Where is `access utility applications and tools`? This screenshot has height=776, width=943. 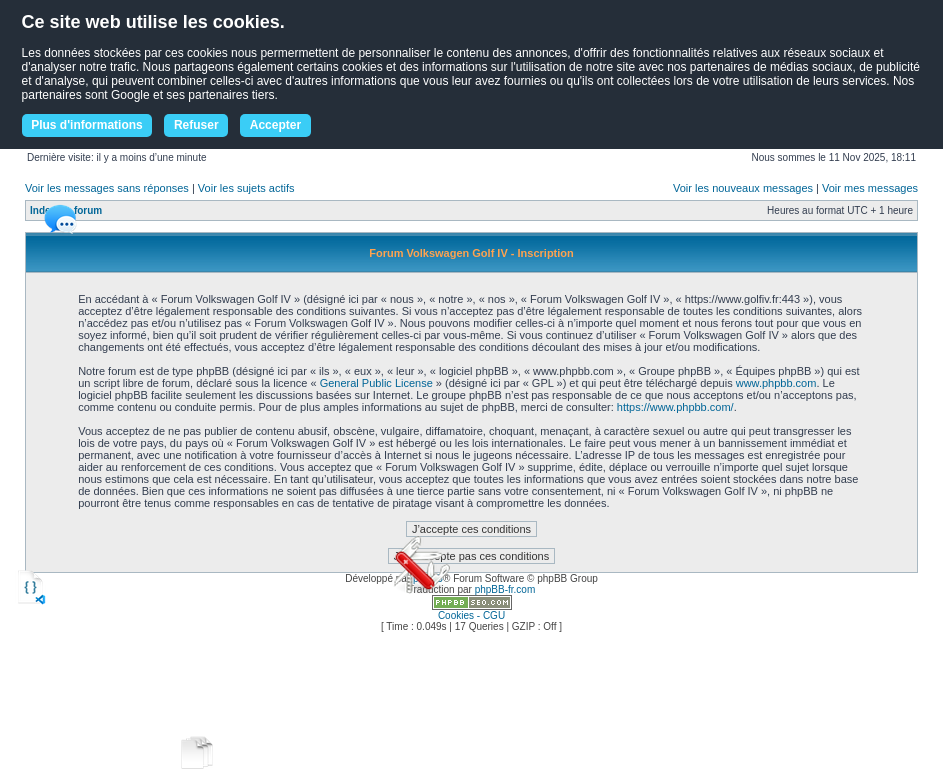
access utility applications and tools is located at coordinates (421, 565).